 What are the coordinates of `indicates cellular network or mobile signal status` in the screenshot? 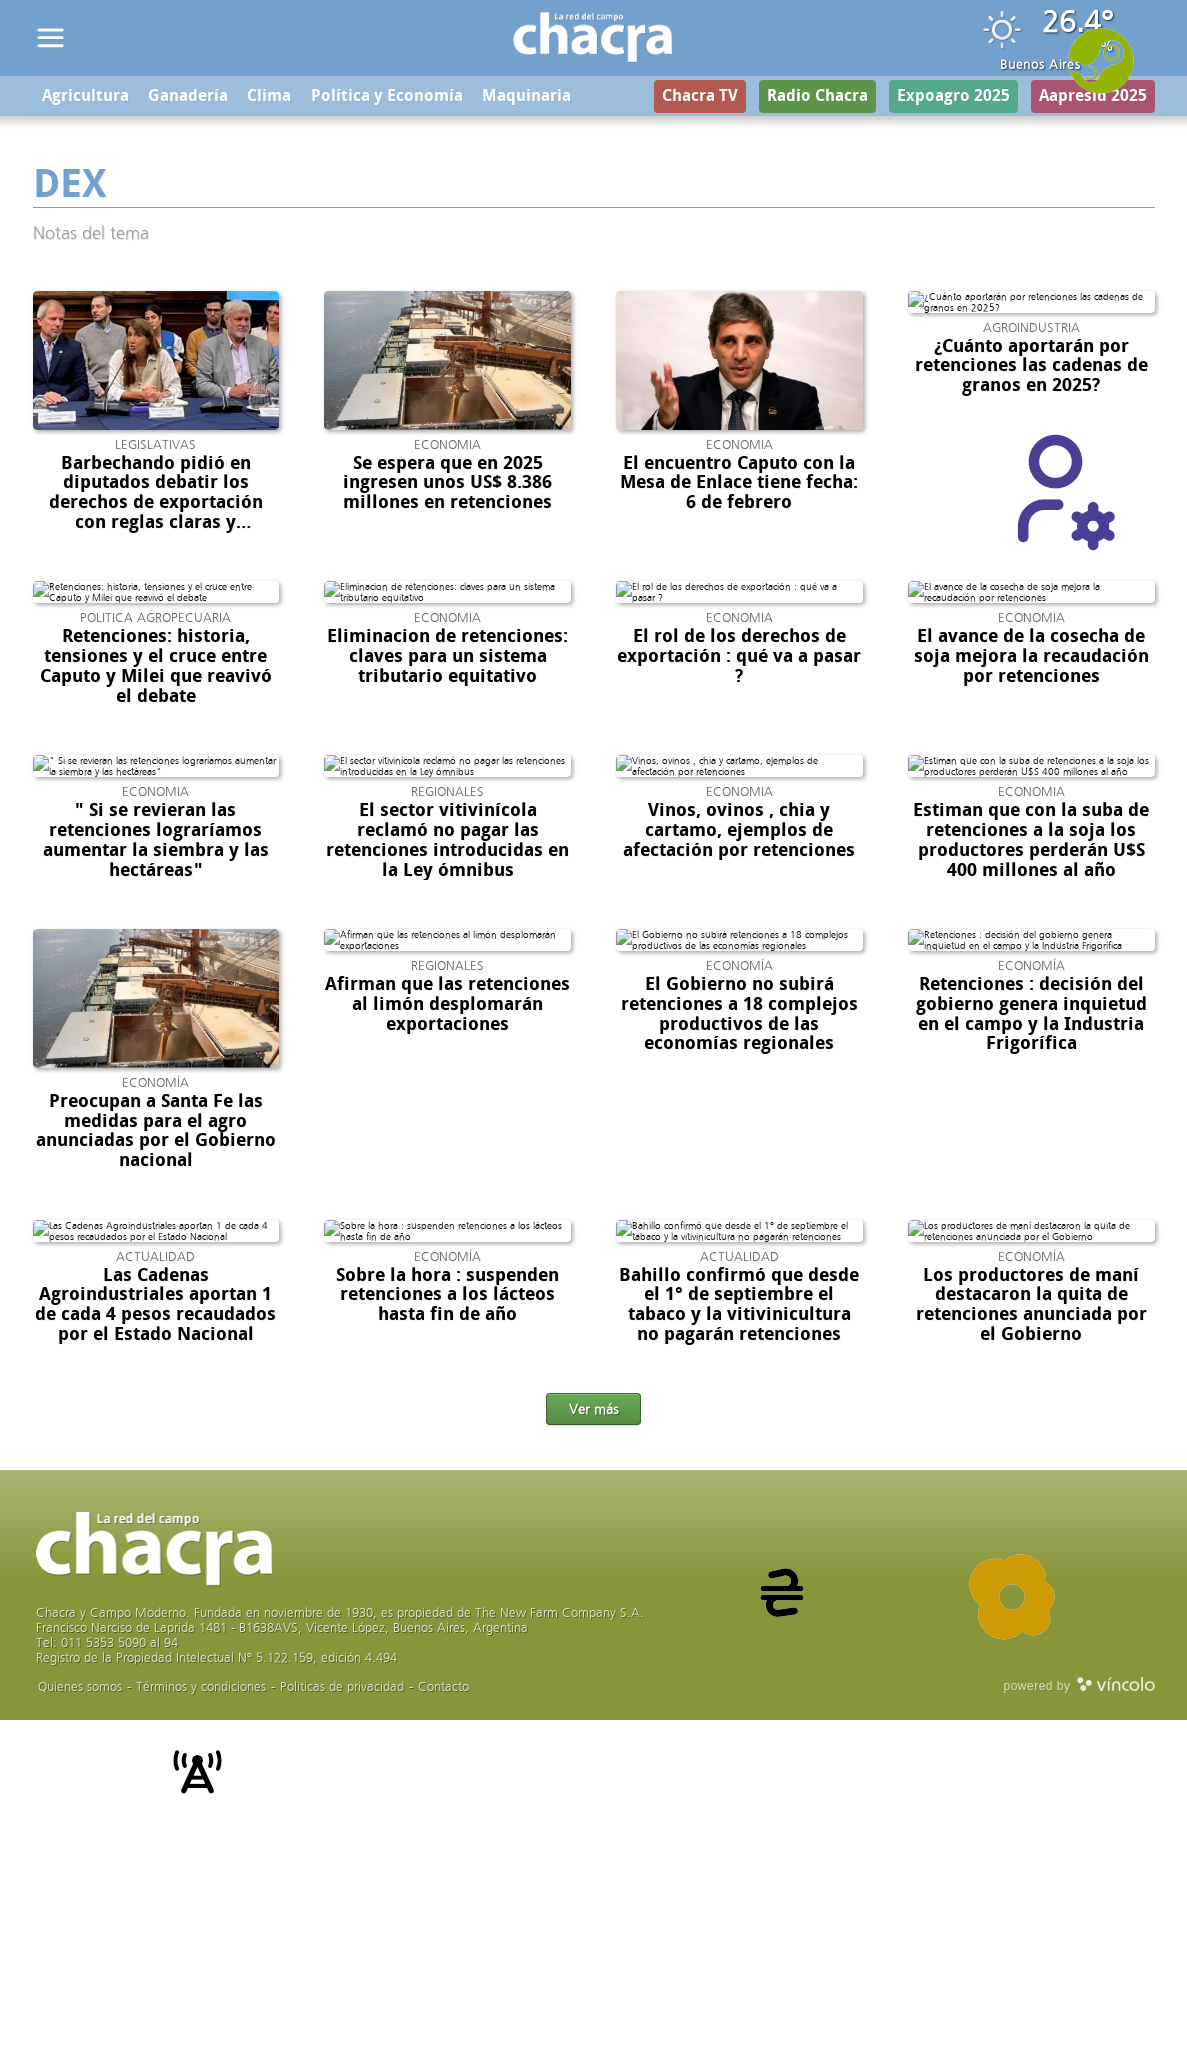 It's located at (197, 1771).